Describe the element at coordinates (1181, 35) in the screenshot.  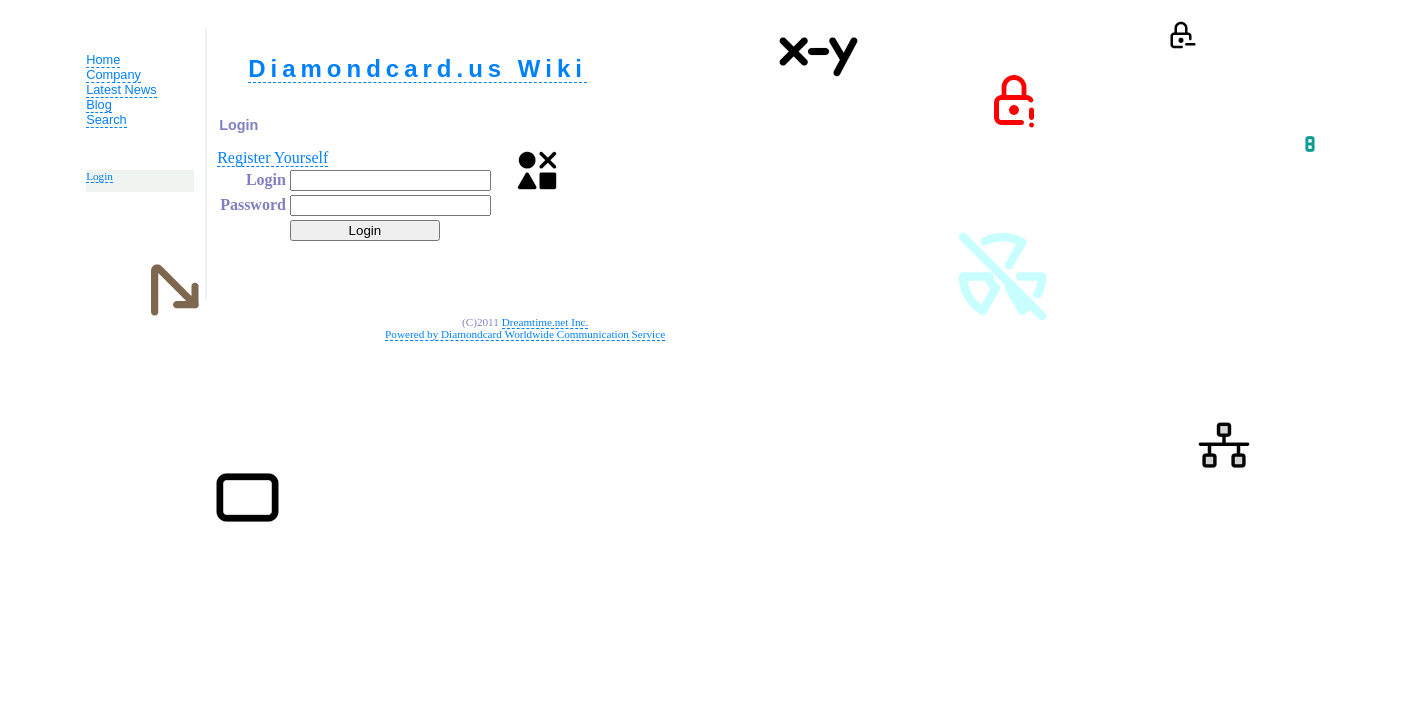
I see `remove a security restriction` at that location.